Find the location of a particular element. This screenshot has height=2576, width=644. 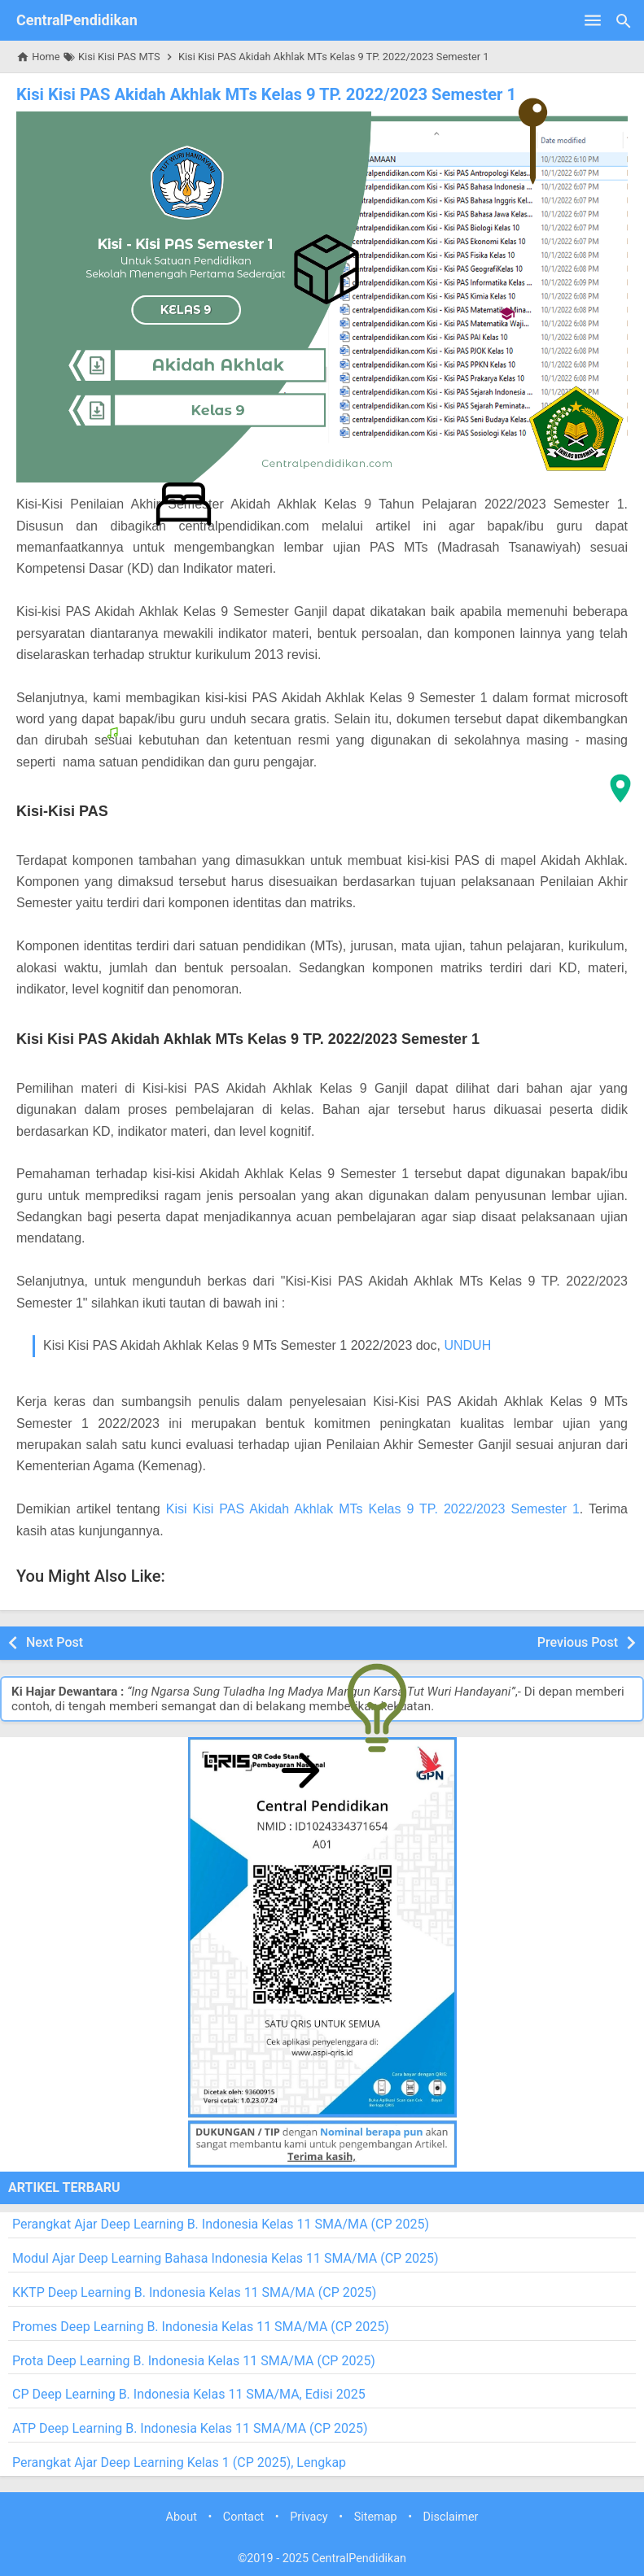

view hotel or accommodation options is located at coordinates (183, 504).